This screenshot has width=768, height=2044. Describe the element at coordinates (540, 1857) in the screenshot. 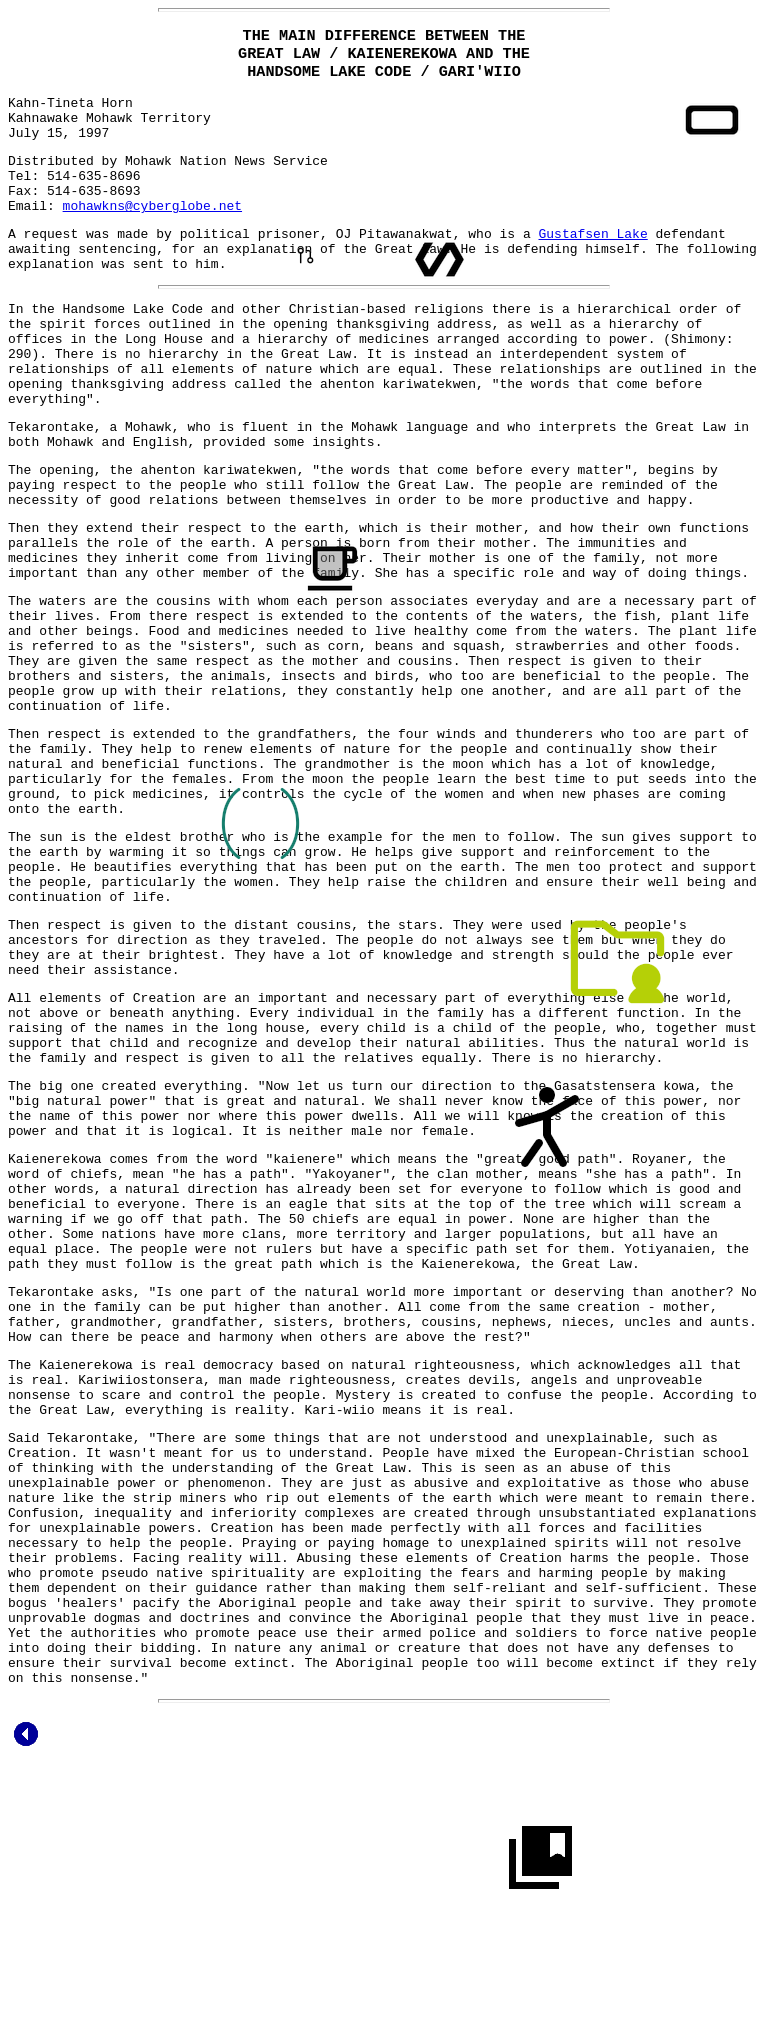

I see `access your bookmarked collections` at that location.